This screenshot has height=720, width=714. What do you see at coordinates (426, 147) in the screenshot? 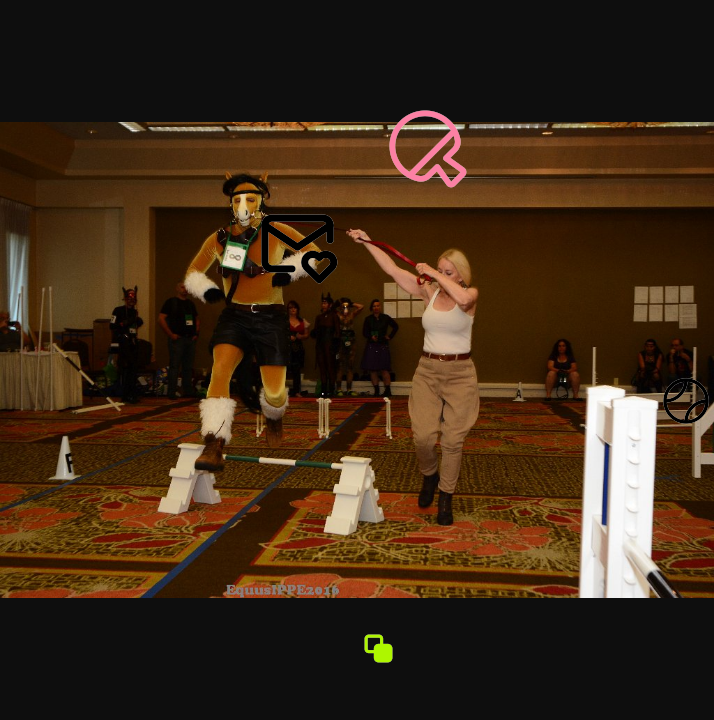
I see `access table tennis or ping pong game` at bounding box center [426, 147].